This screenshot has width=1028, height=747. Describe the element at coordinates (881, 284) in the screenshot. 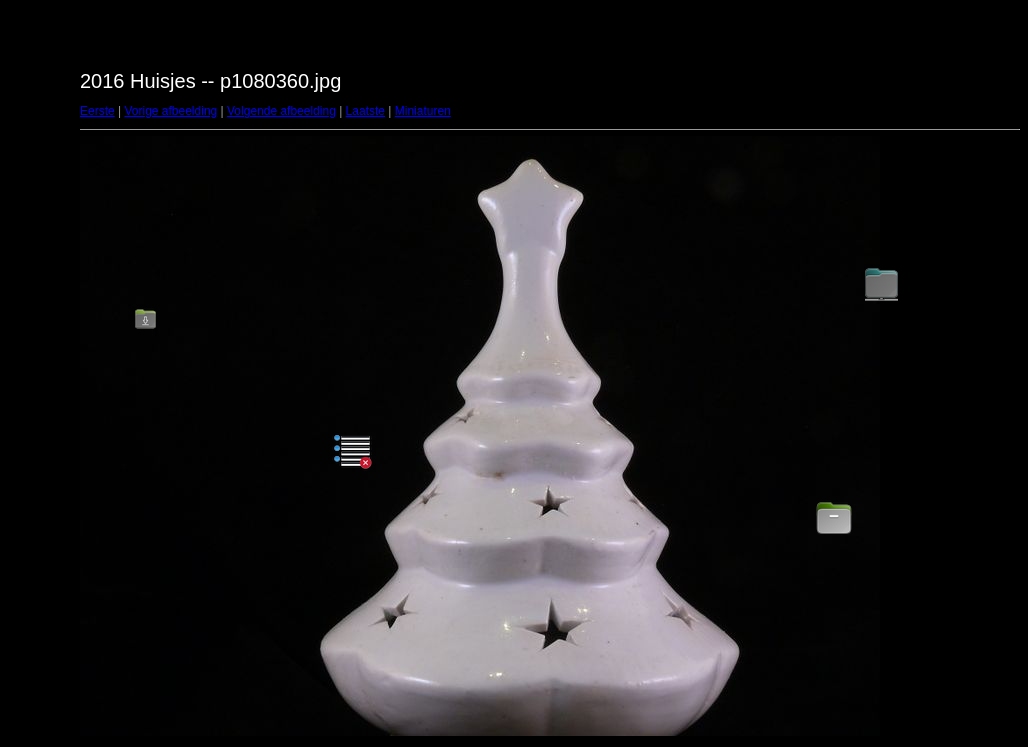

I see `access files stored on a remote server` at that location.